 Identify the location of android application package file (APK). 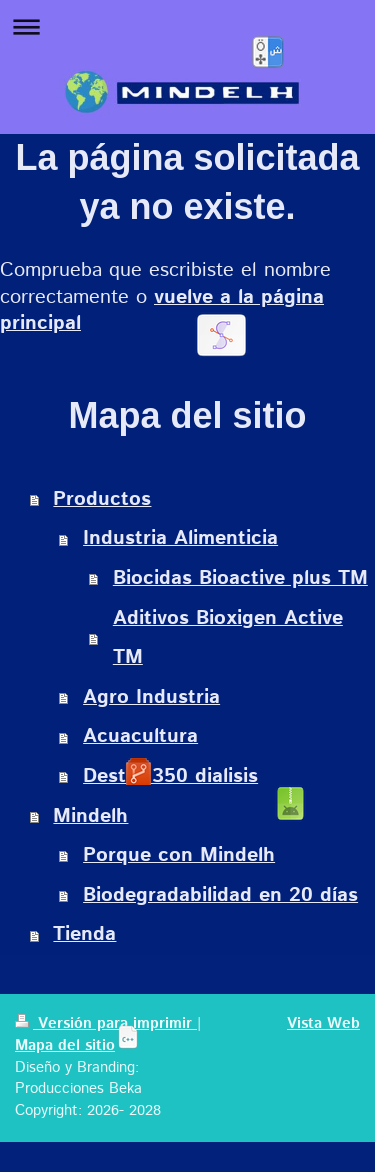
(290, 803).